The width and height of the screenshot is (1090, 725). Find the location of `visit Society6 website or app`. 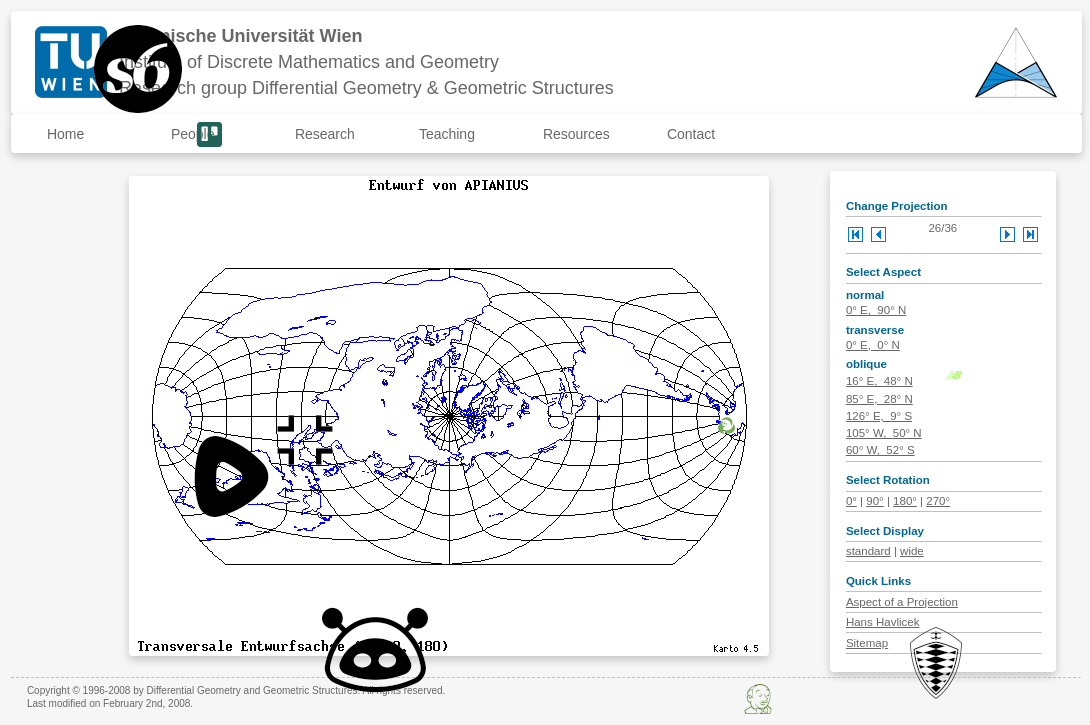

visit Society6 website or app is located at coordinates (138, 69).